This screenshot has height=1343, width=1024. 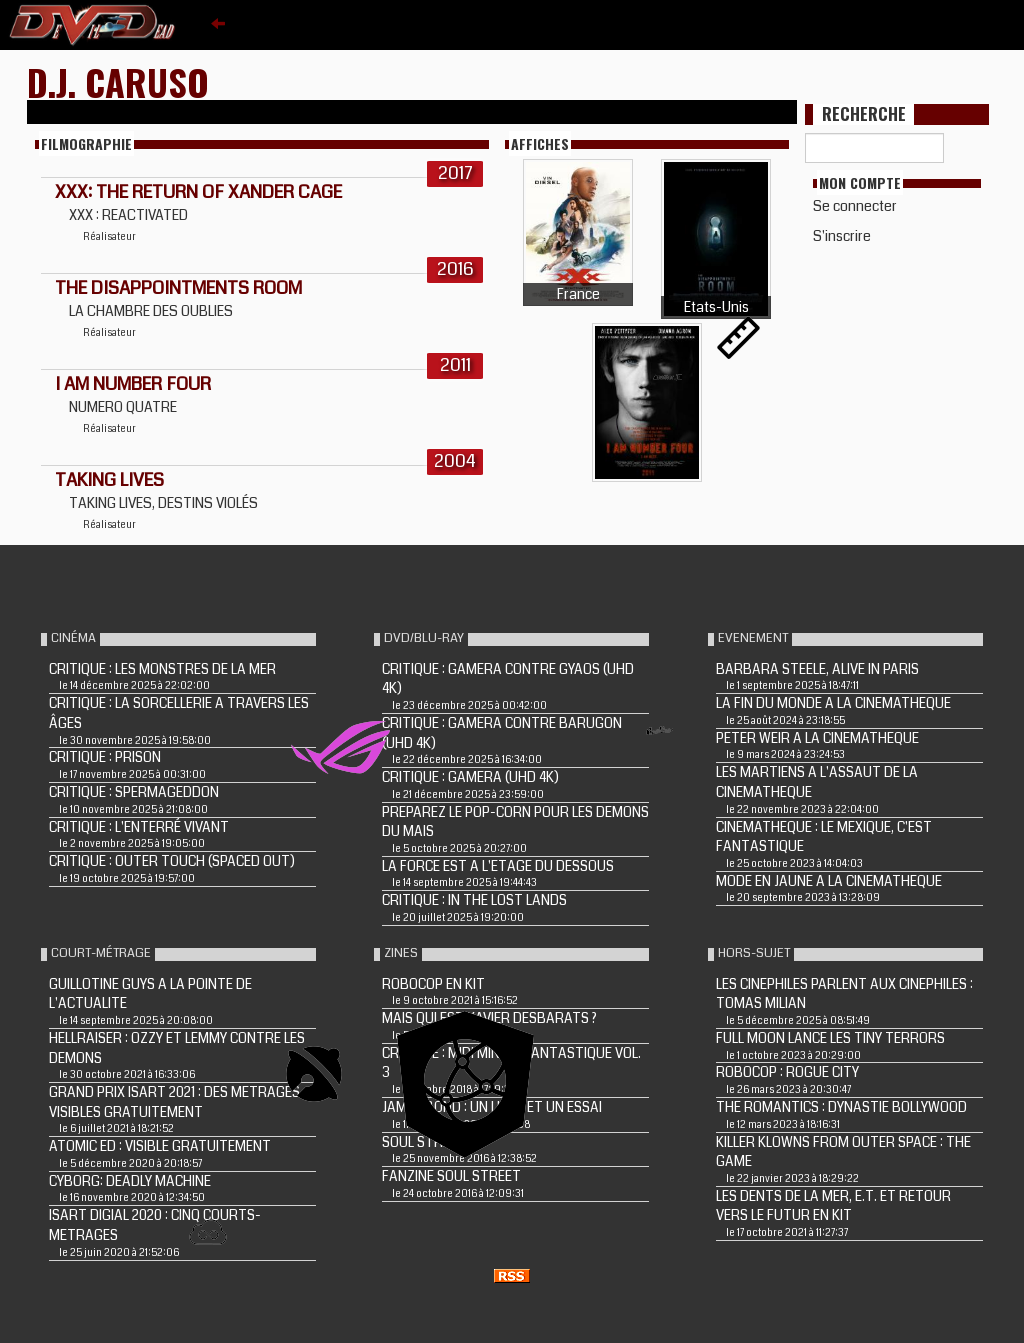 I want to click on access measurement or sizing tools, so click(x=738, y=336).